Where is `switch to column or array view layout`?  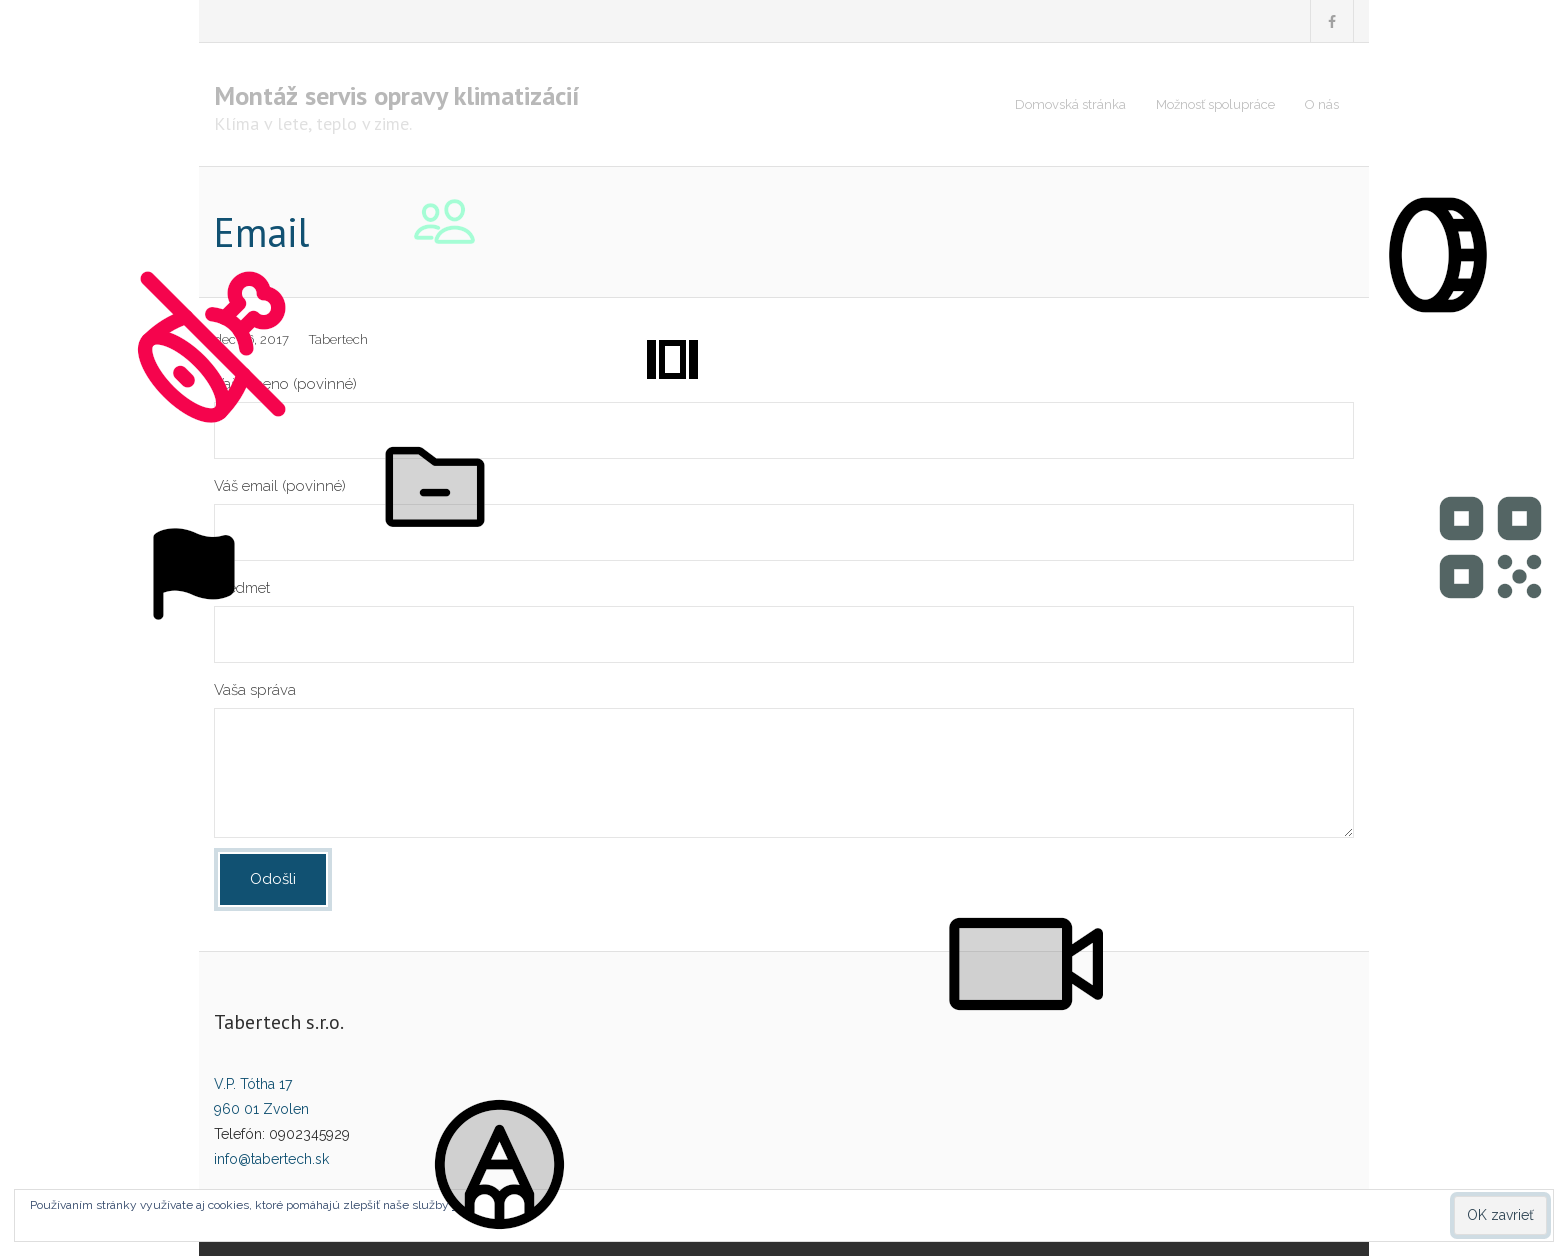
switch to column or array view layout is located at coordinates (671, 361).